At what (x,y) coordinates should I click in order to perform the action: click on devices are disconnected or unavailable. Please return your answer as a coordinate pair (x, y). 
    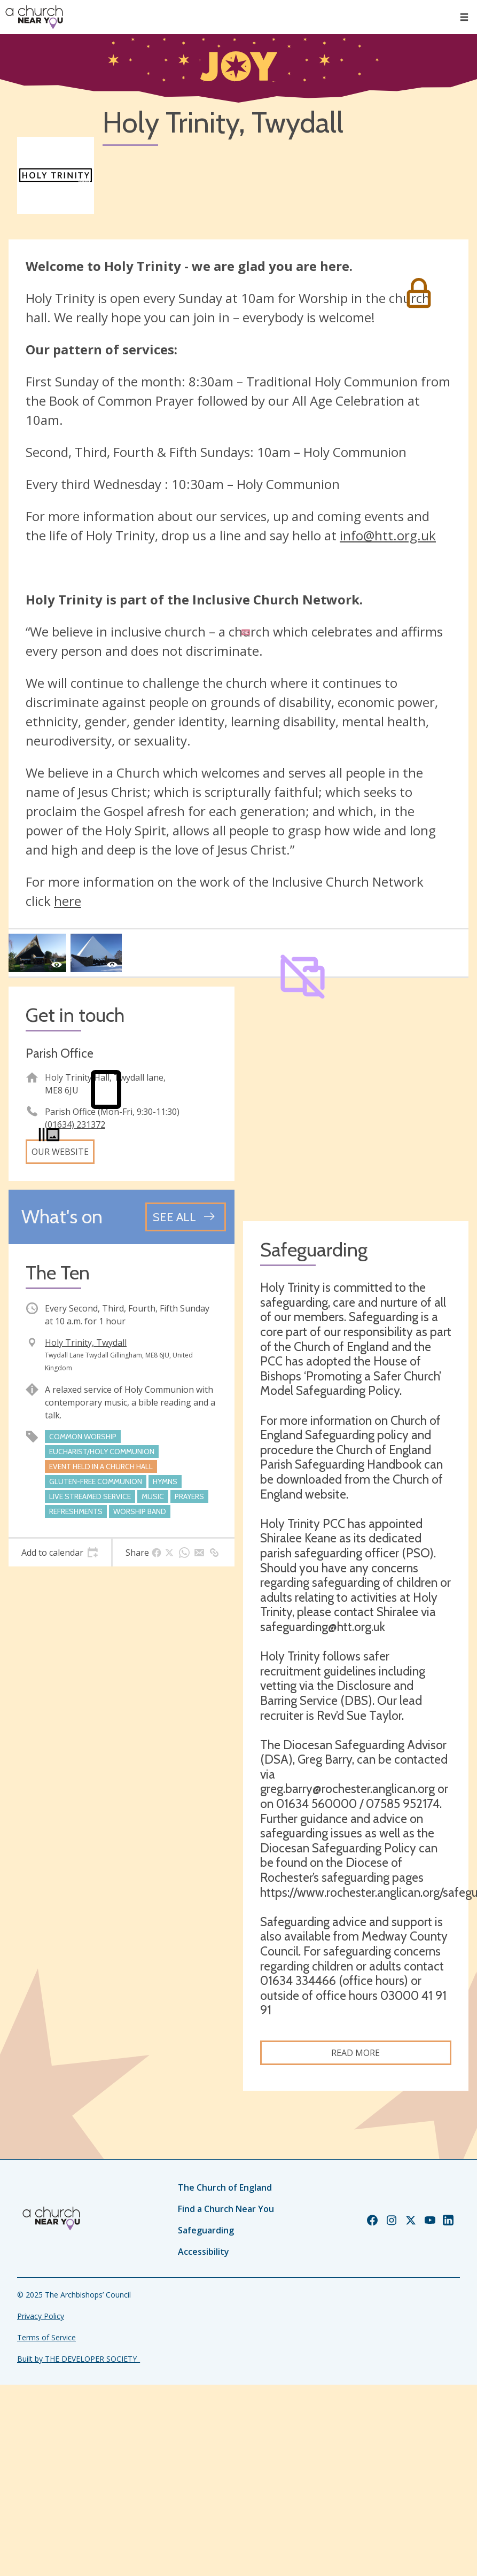
    Looking at the image, I should click on (302, 976).